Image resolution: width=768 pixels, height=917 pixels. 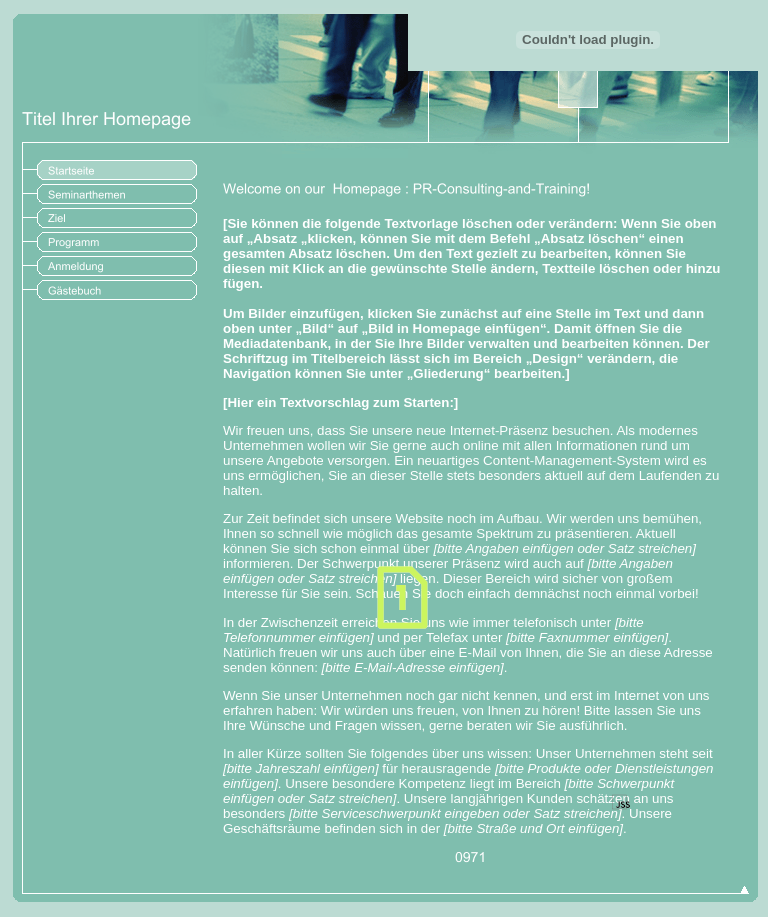 I want to click on JSS (JavaScript Style Sheets) library logo, so click(x=621, y=802).